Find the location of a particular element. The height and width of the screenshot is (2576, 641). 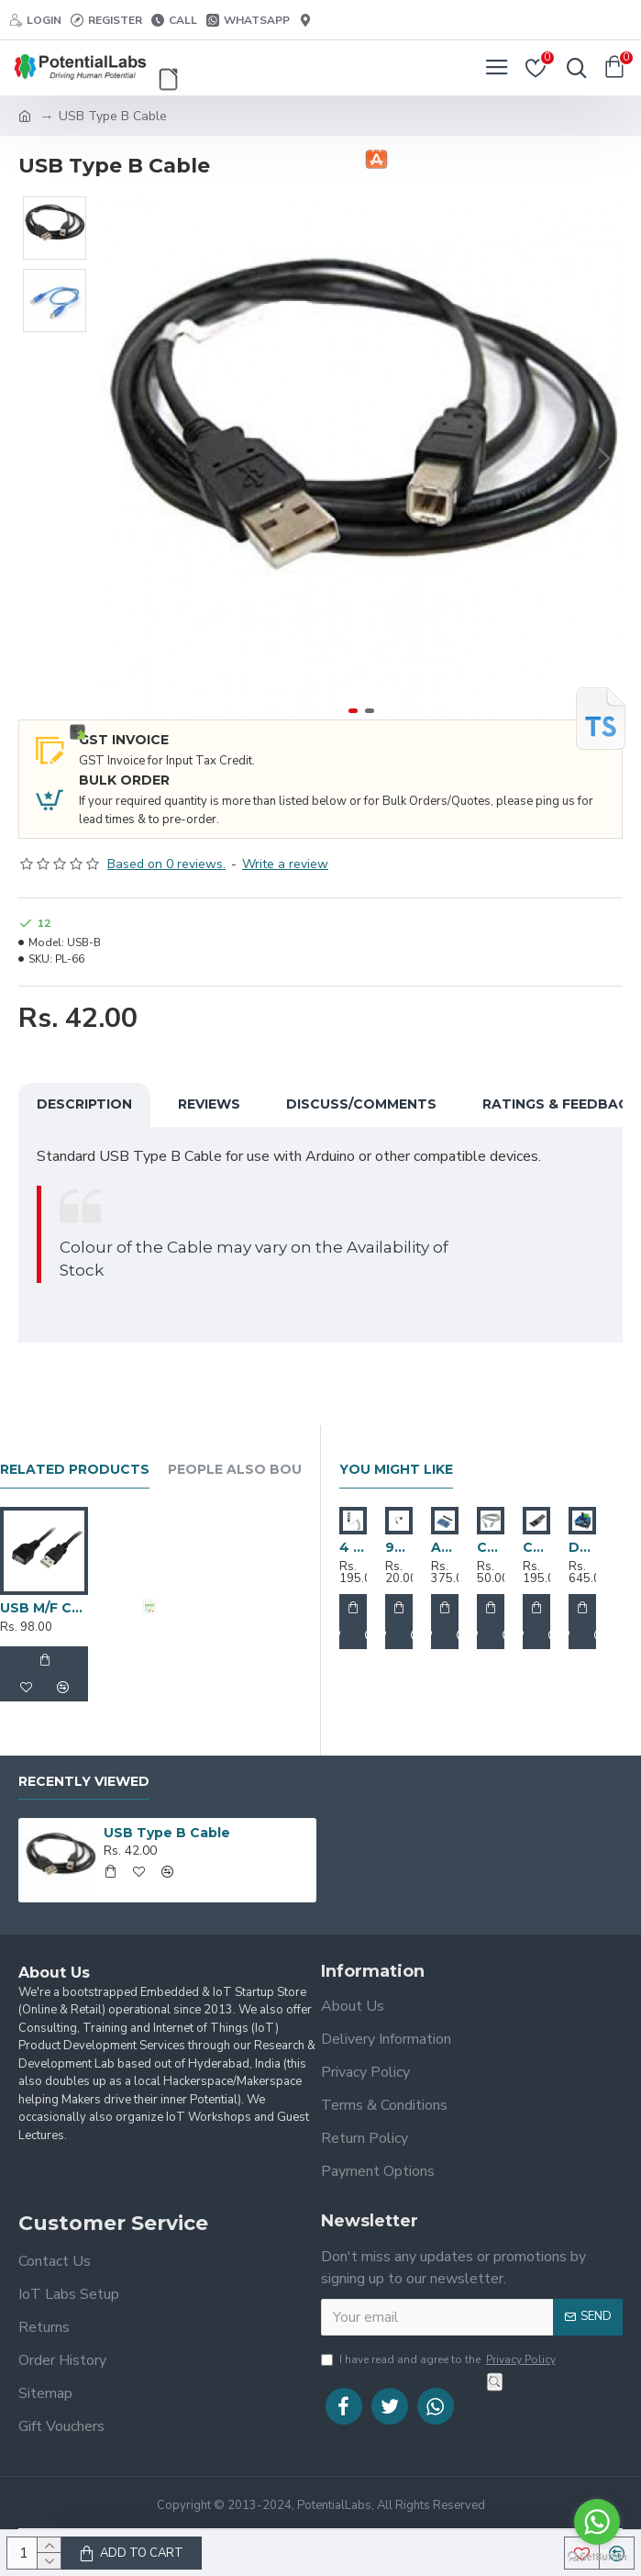

open libreoffice start center is located at coordinates (168, 79).